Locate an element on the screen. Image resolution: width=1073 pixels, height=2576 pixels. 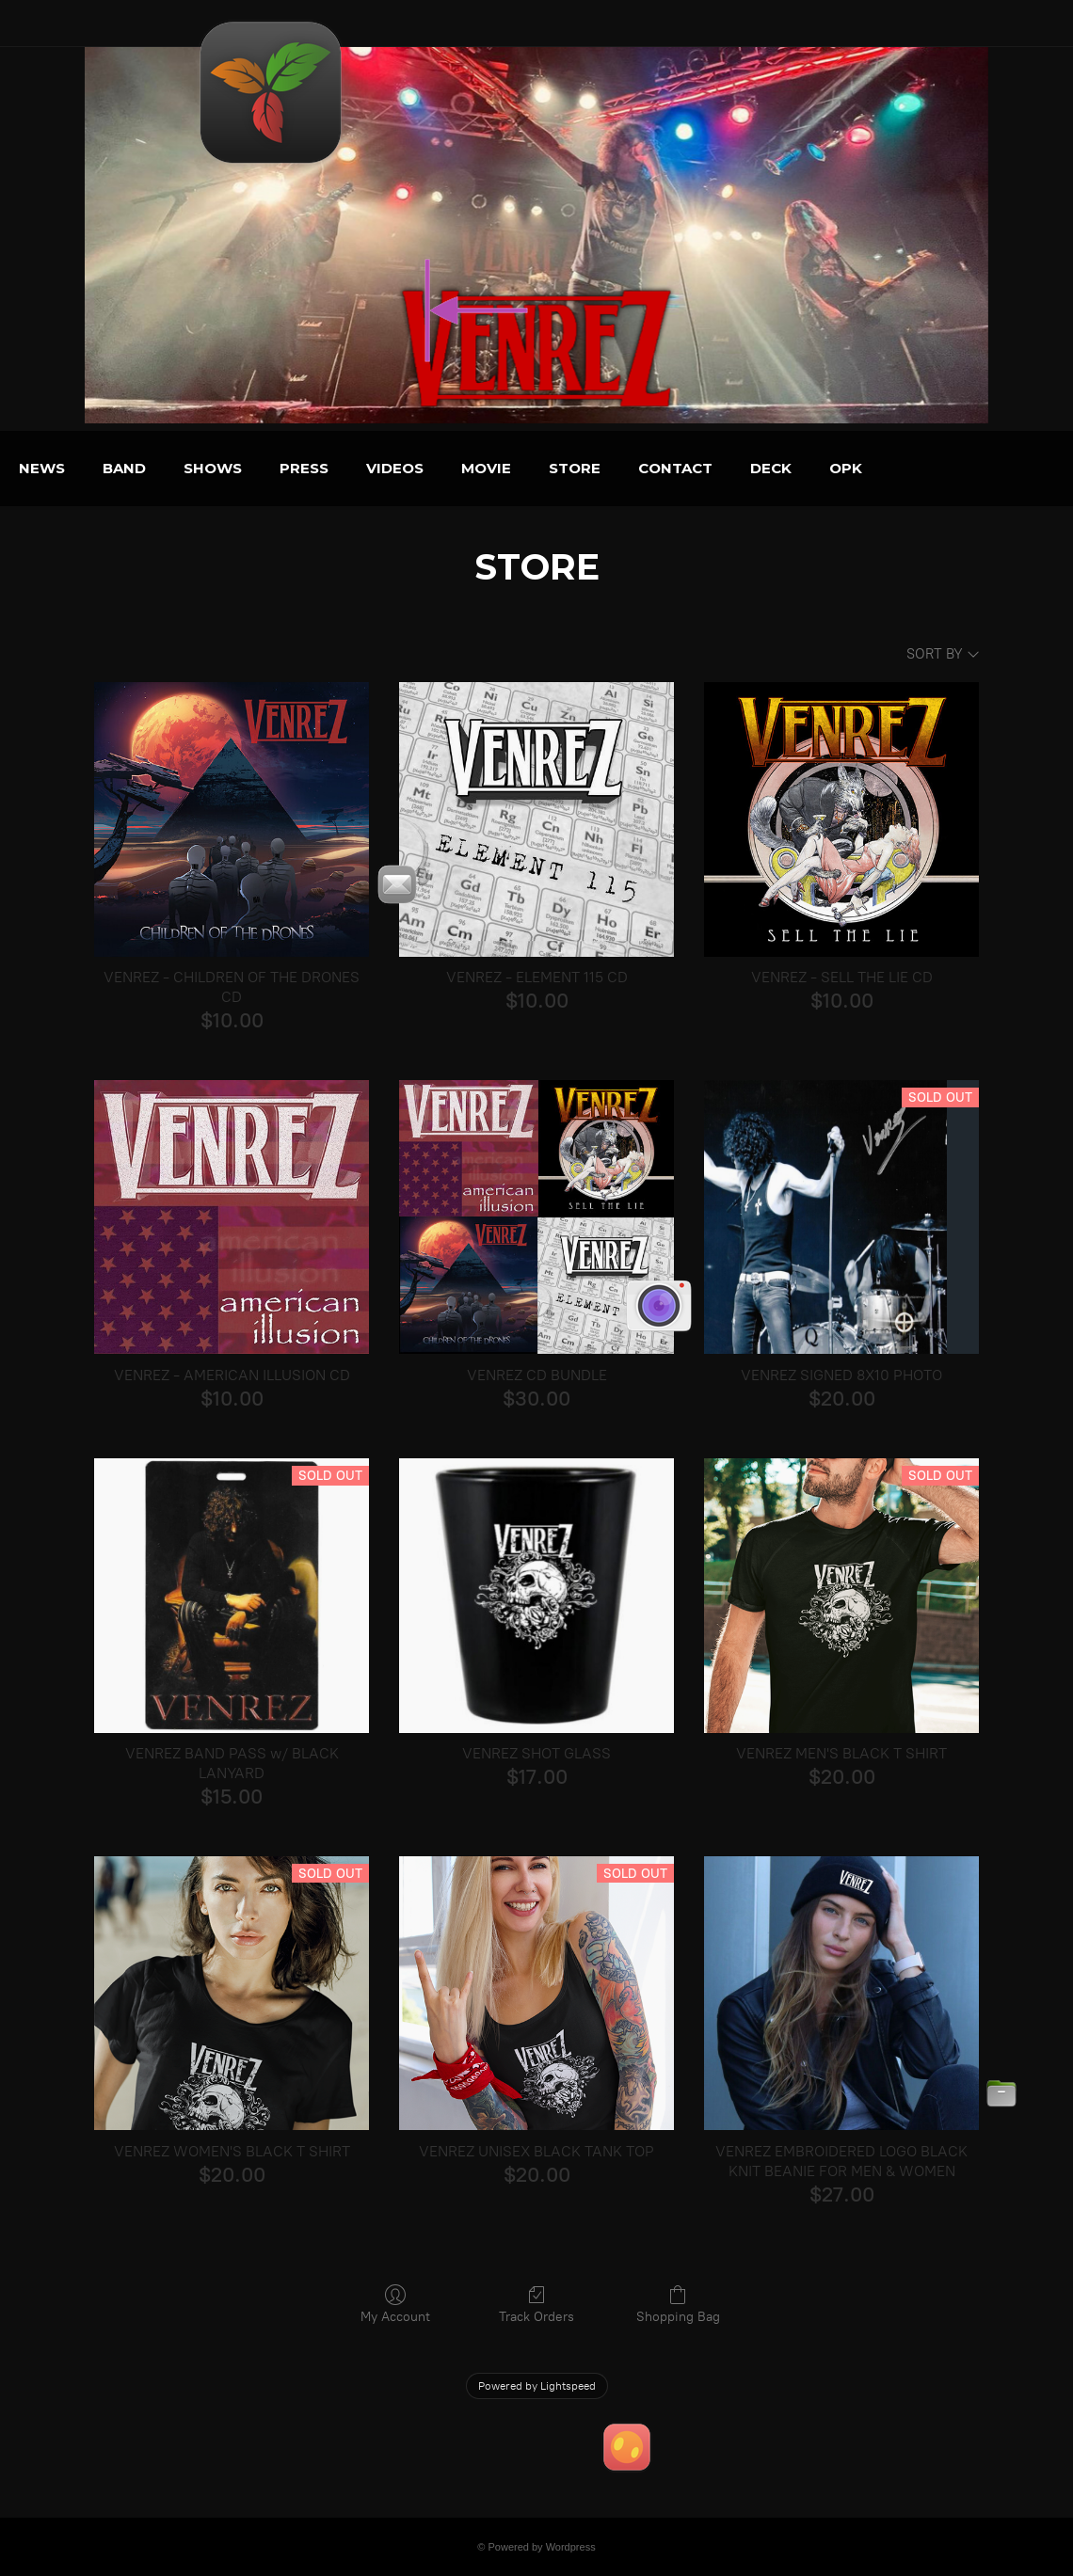
go to the first item in a list or sequence is located at coordinates (476, 310).